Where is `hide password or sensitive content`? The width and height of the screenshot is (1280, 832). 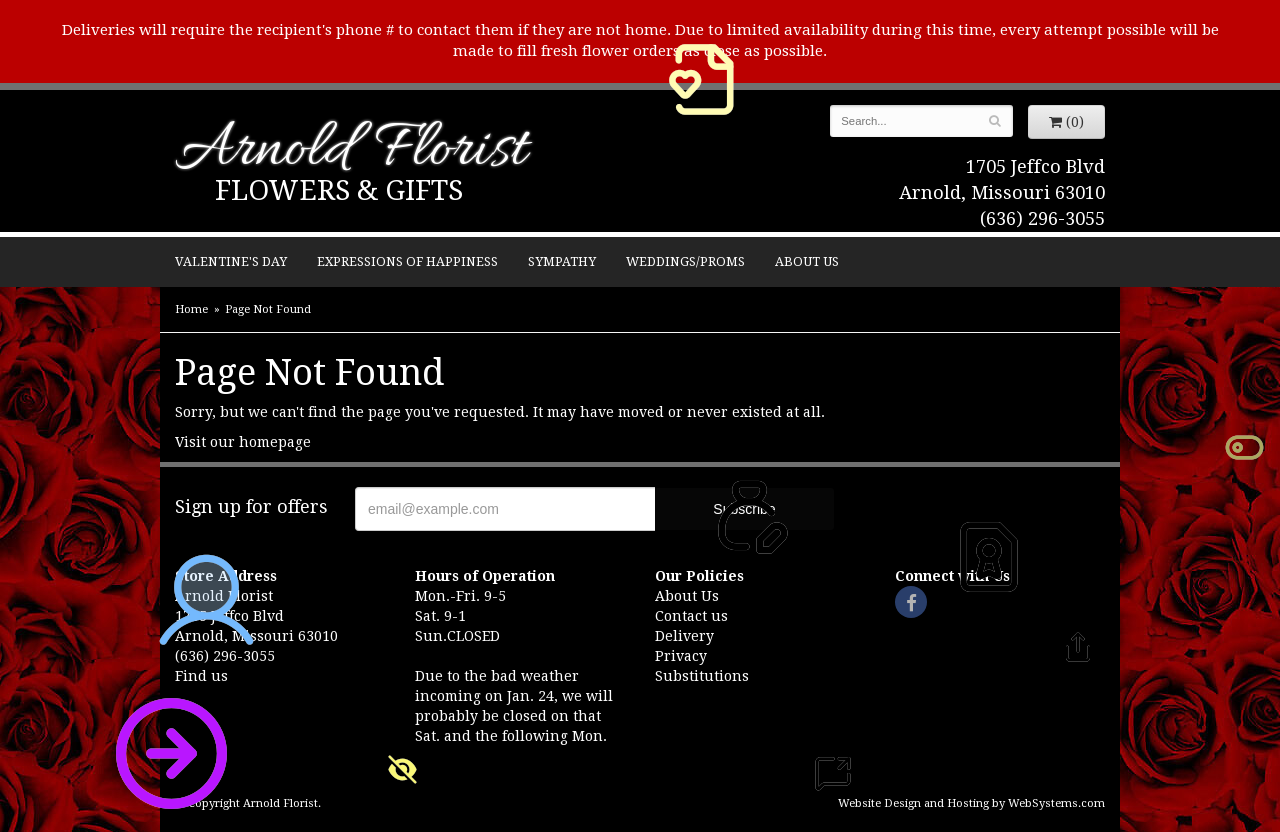
hide password or sensitive content is located at coordinates (402, 769).